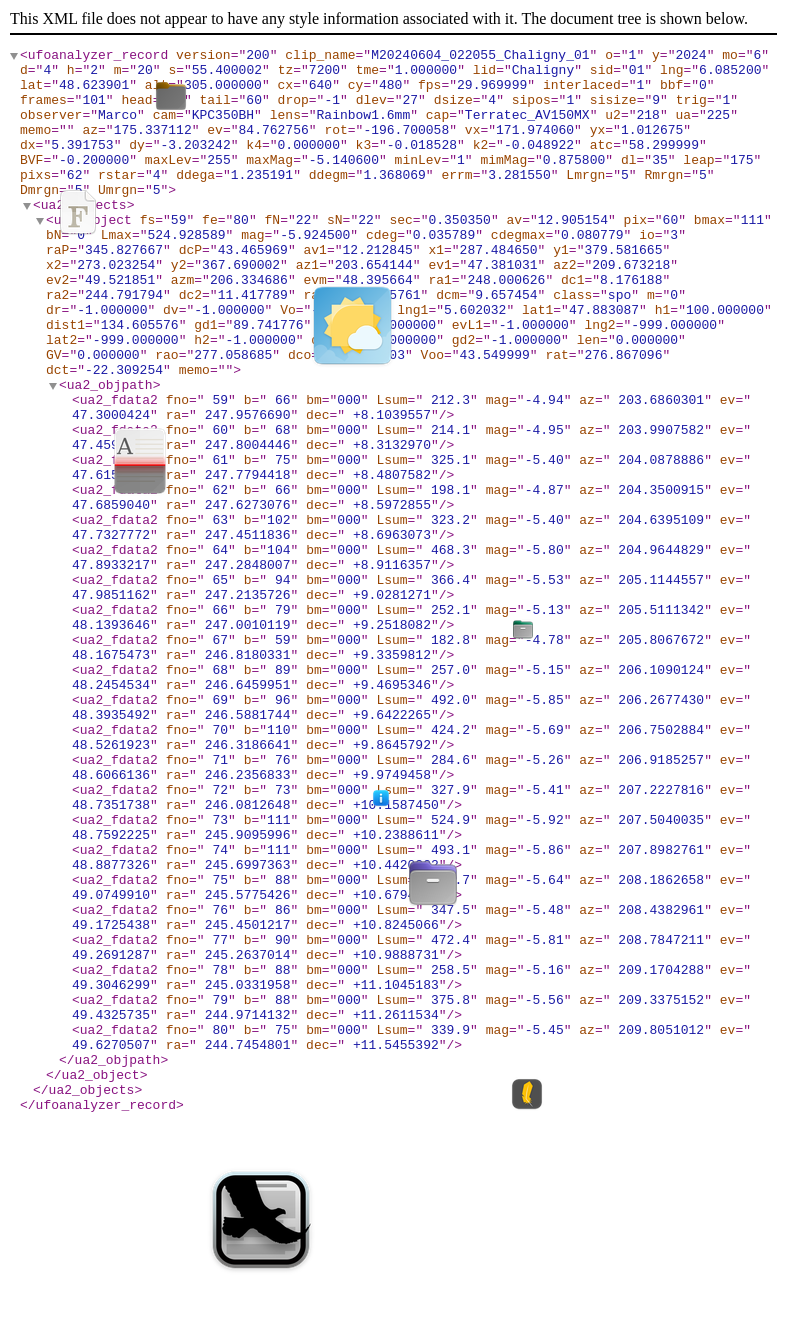  What do you see at coordinates (140, 461) in the screenshot?
I see `open simple scan document scanner app` at bounding box center [140, 461].